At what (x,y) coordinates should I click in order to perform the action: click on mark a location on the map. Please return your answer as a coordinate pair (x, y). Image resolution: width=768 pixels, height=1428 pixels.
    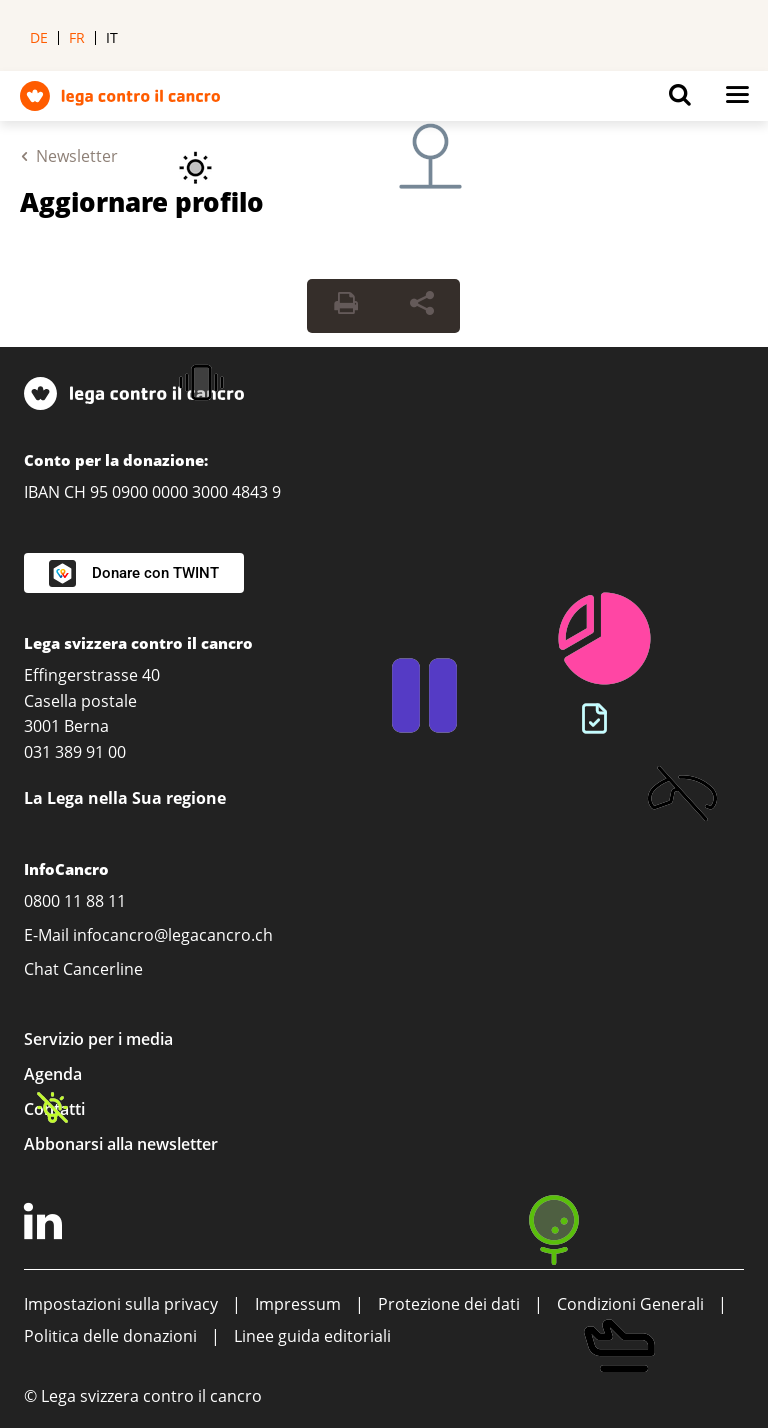
    Looking at the image, I should click on (430, 157).